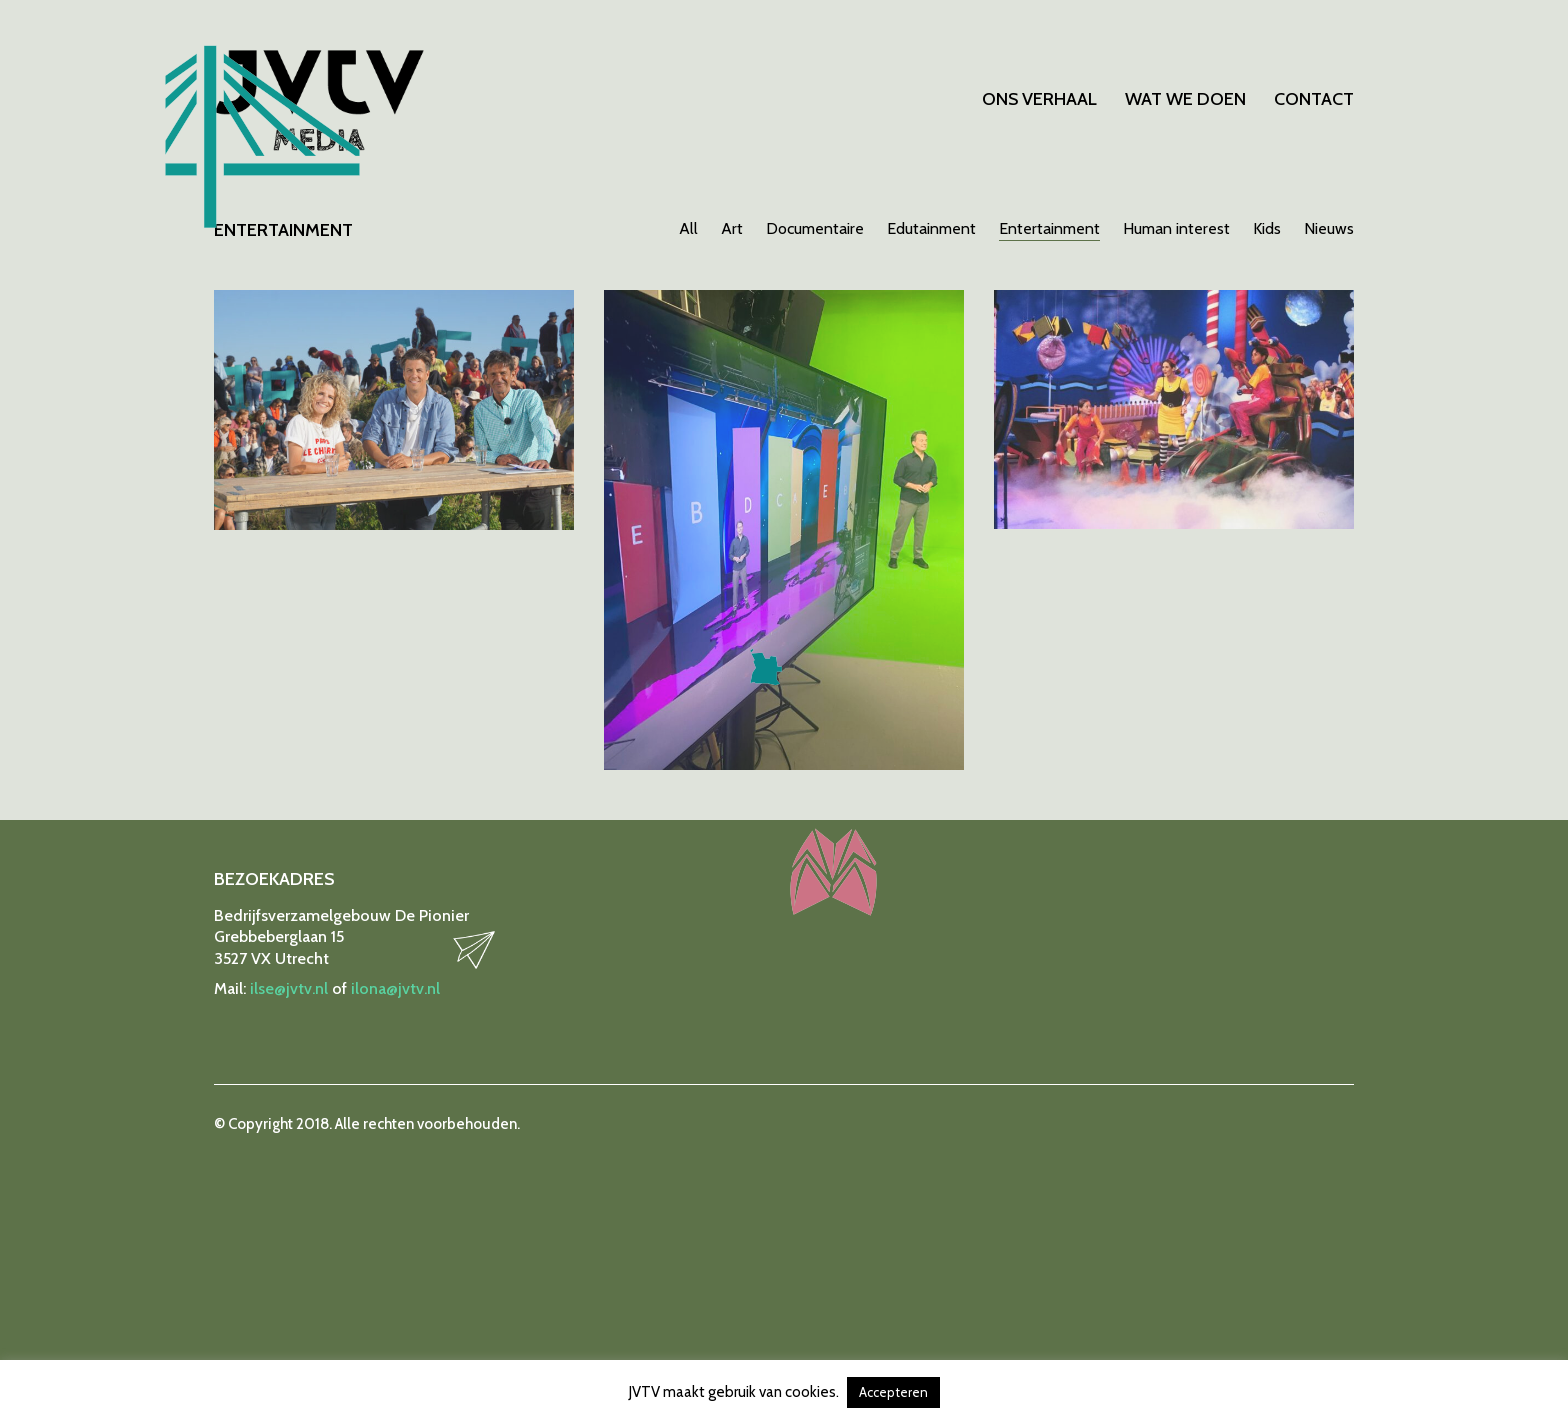 The width and height of the screenshot is (1568, 1420). What do you see at coordinates (262, 133) in the screenshot?
I see `view bridge or infrastructure locations` at bounding box center [262, 133].